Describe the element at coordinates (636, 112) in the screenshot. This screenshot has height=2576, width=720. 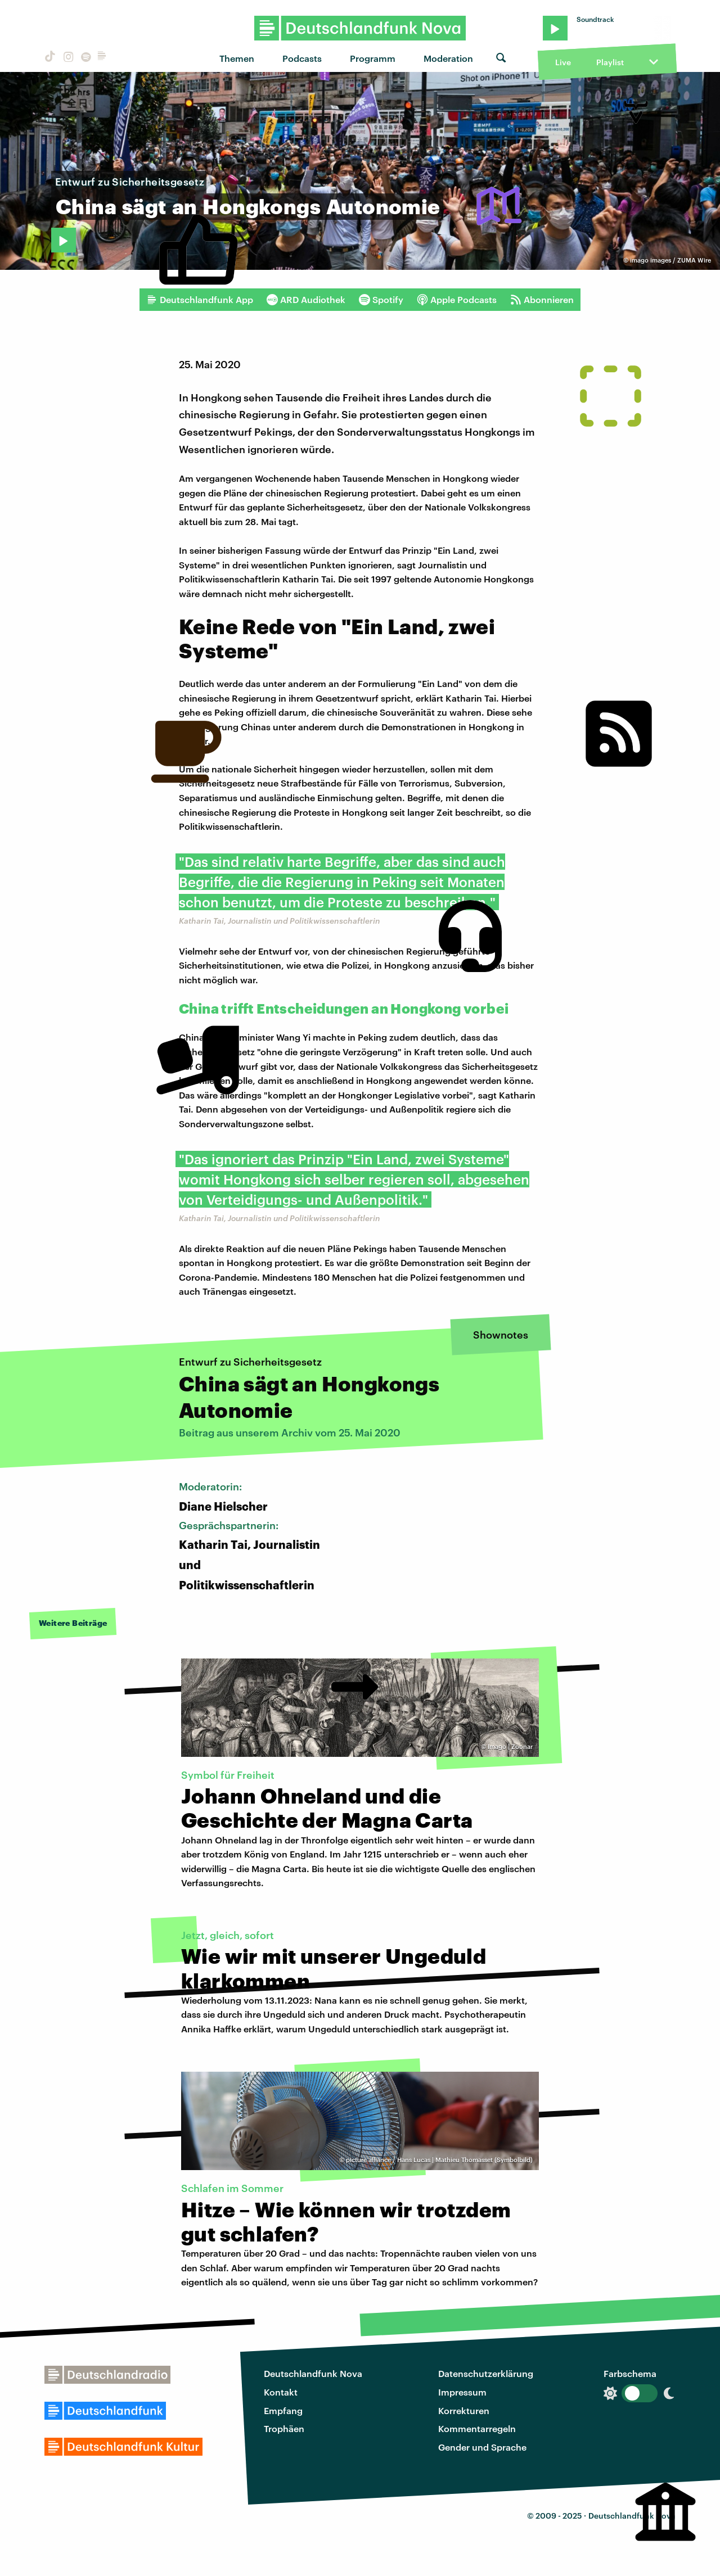
I see `vaadin framework logo` at that location.